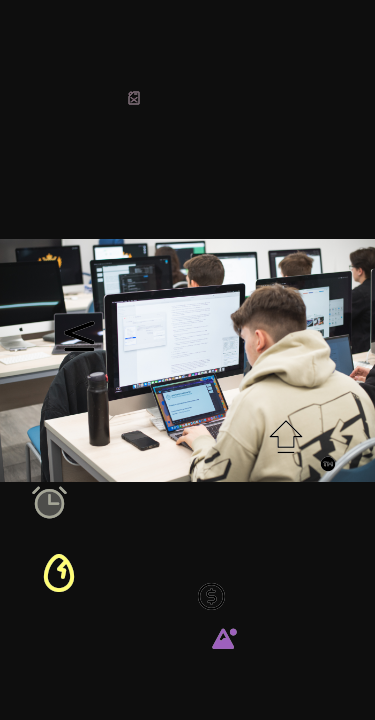 This screenshot has width=375, height=720. I want to click on set an alarm or timer, so click(49, 502).